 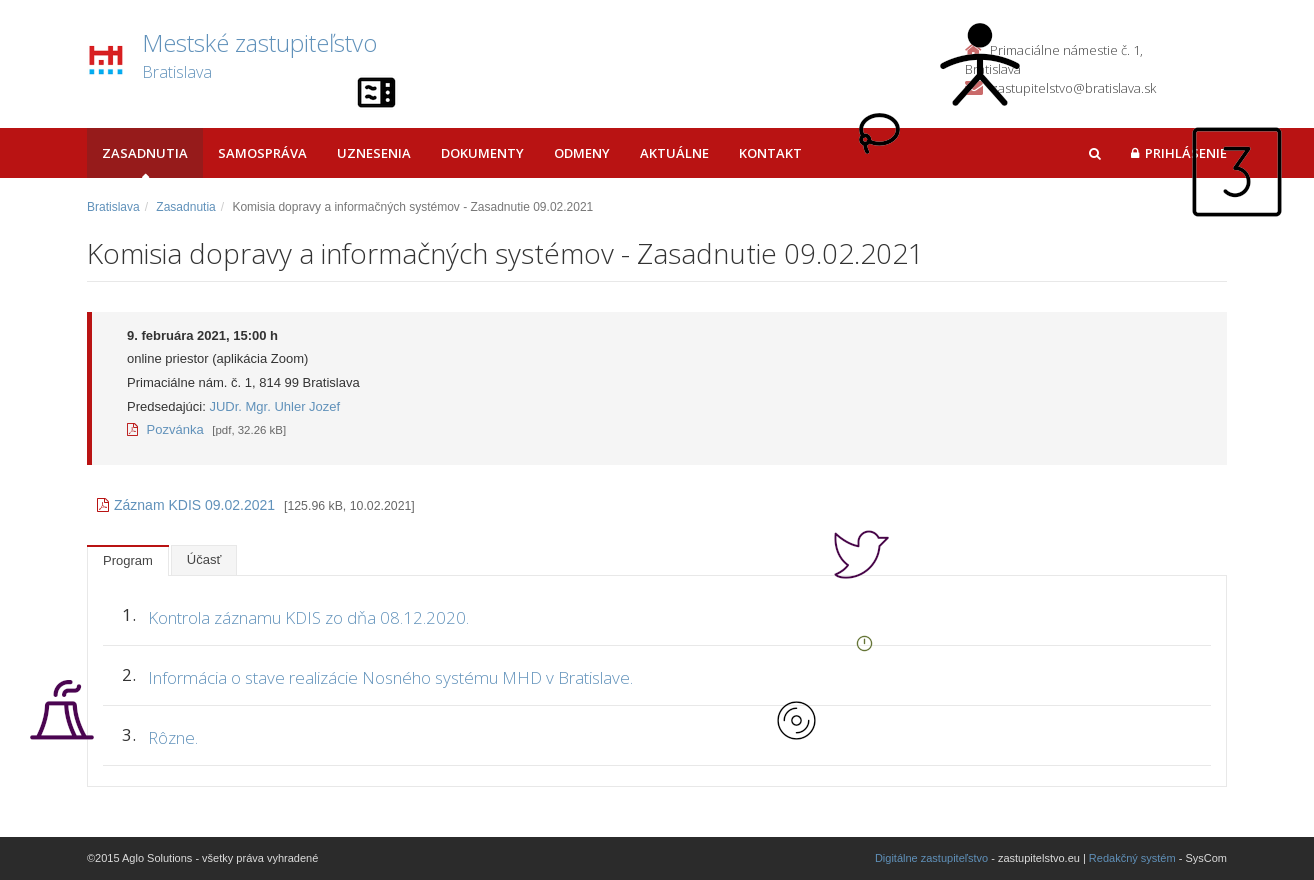 I want to click on view user profile, so click(x=980, y=66).